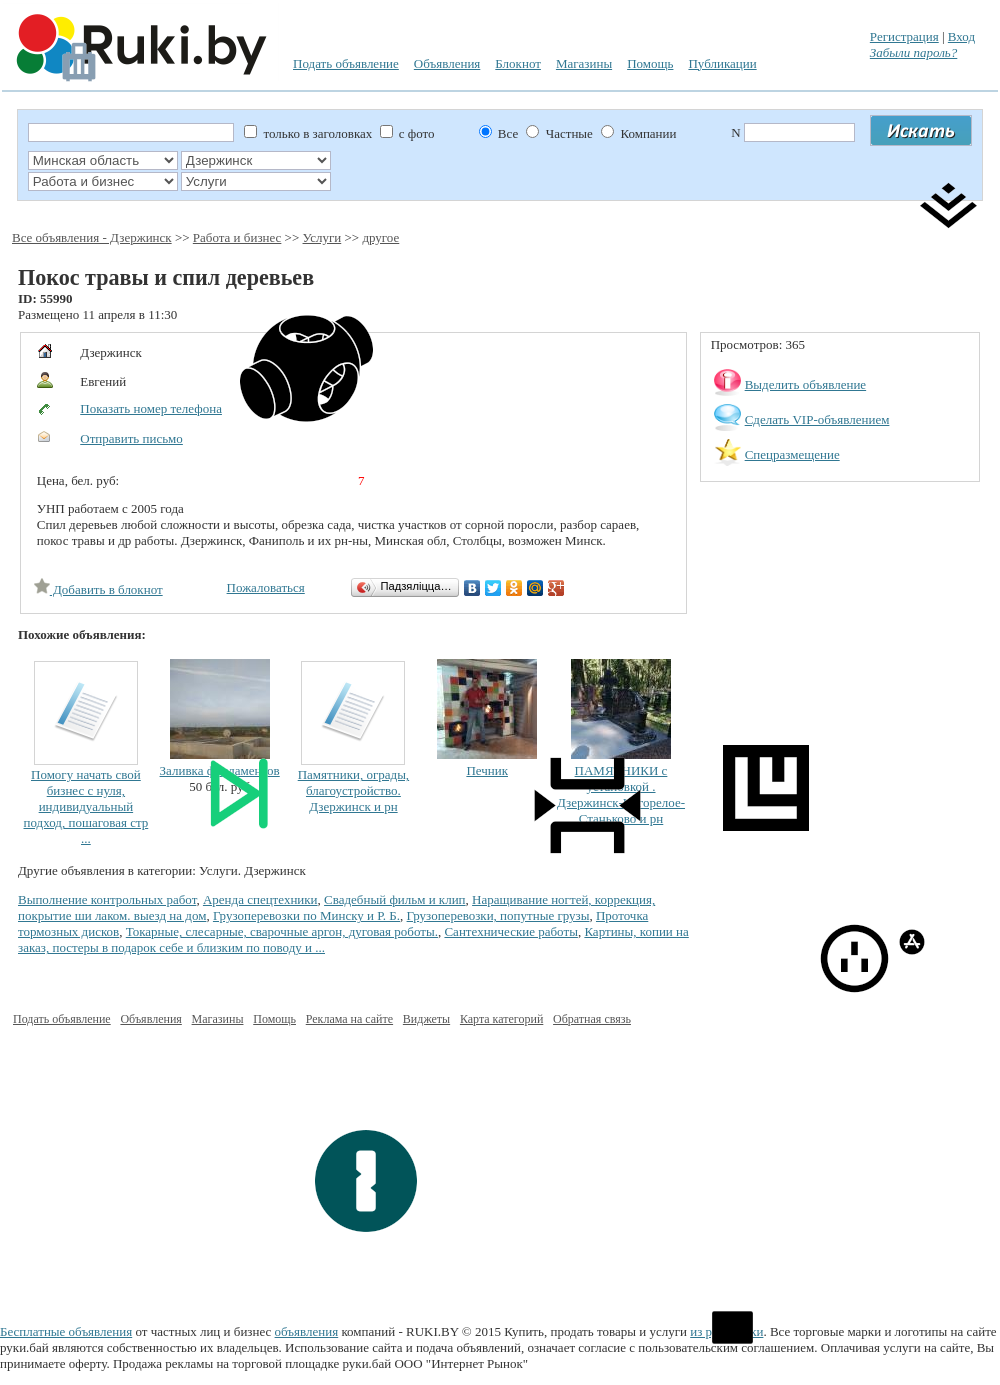 This screenshot has height=1385, width=1000. I want to click on open the Apple App Store, so click(912, 942).